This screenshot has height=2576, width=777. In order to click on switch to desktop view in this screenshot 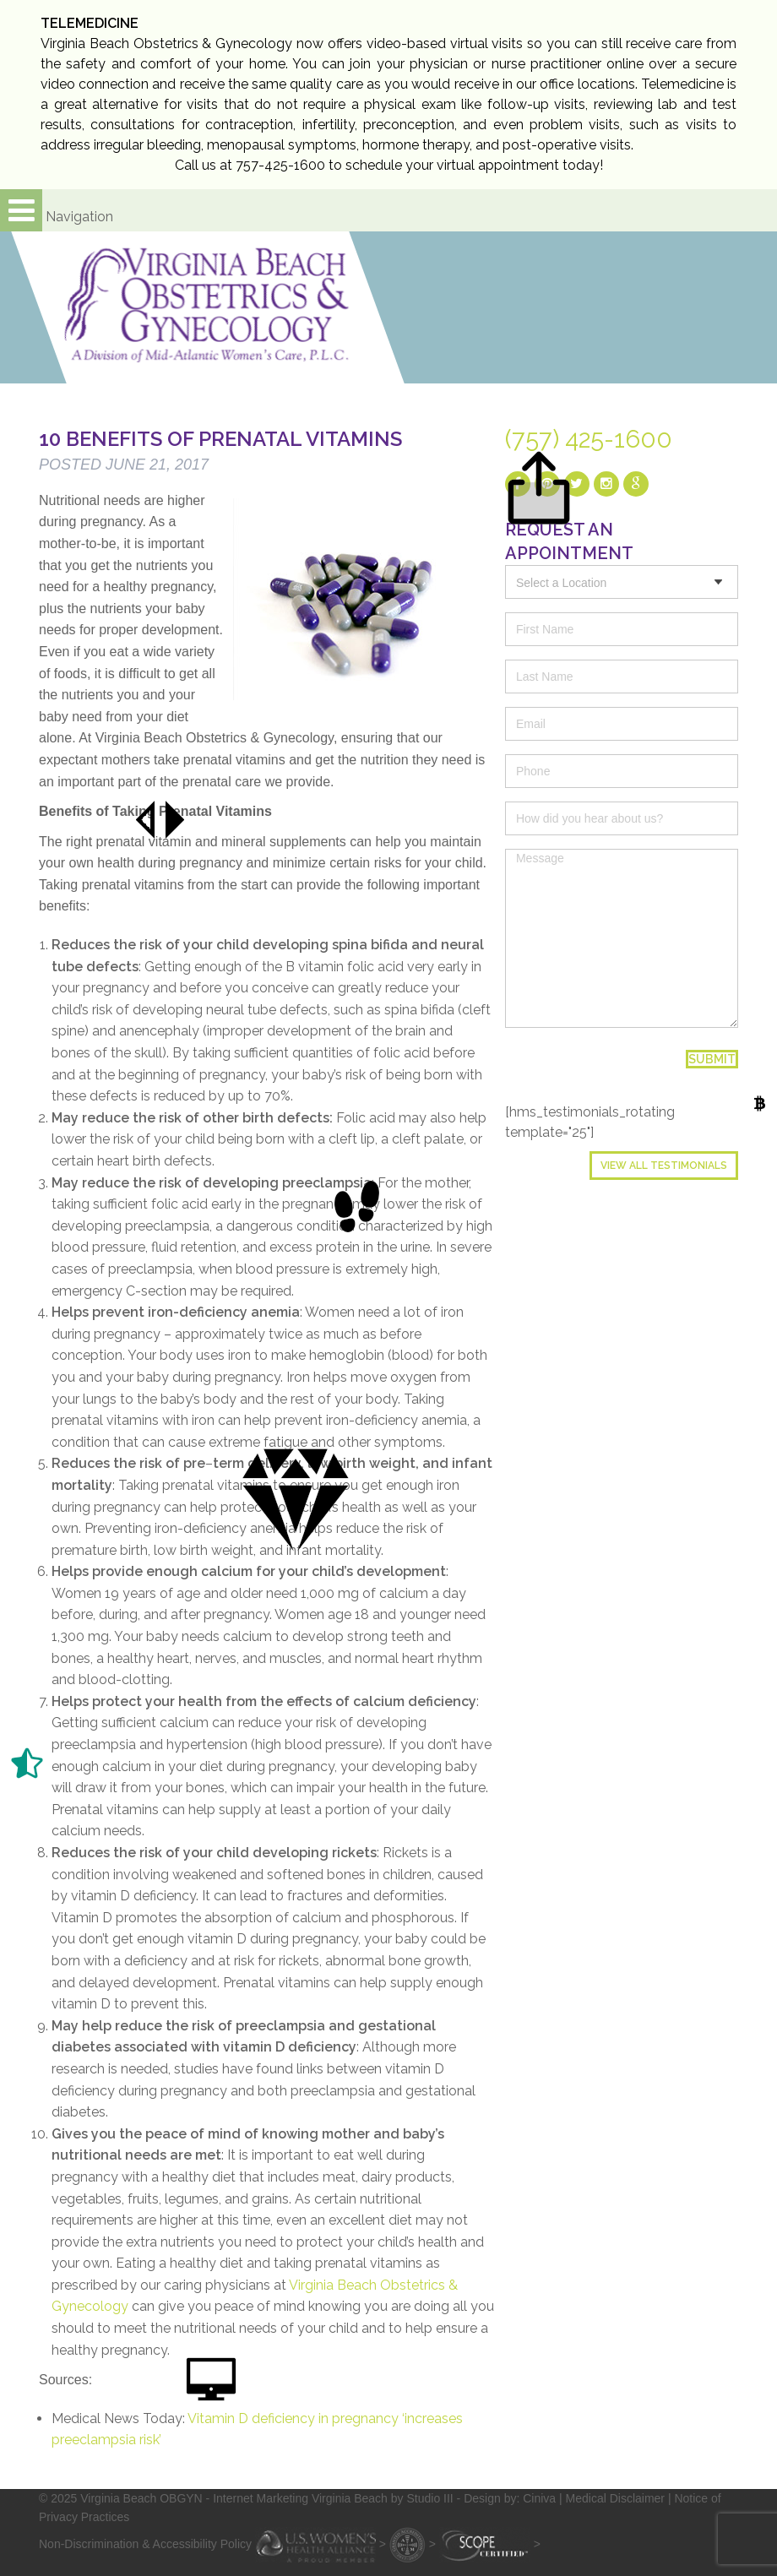, I will do `click(211, 2379)`.